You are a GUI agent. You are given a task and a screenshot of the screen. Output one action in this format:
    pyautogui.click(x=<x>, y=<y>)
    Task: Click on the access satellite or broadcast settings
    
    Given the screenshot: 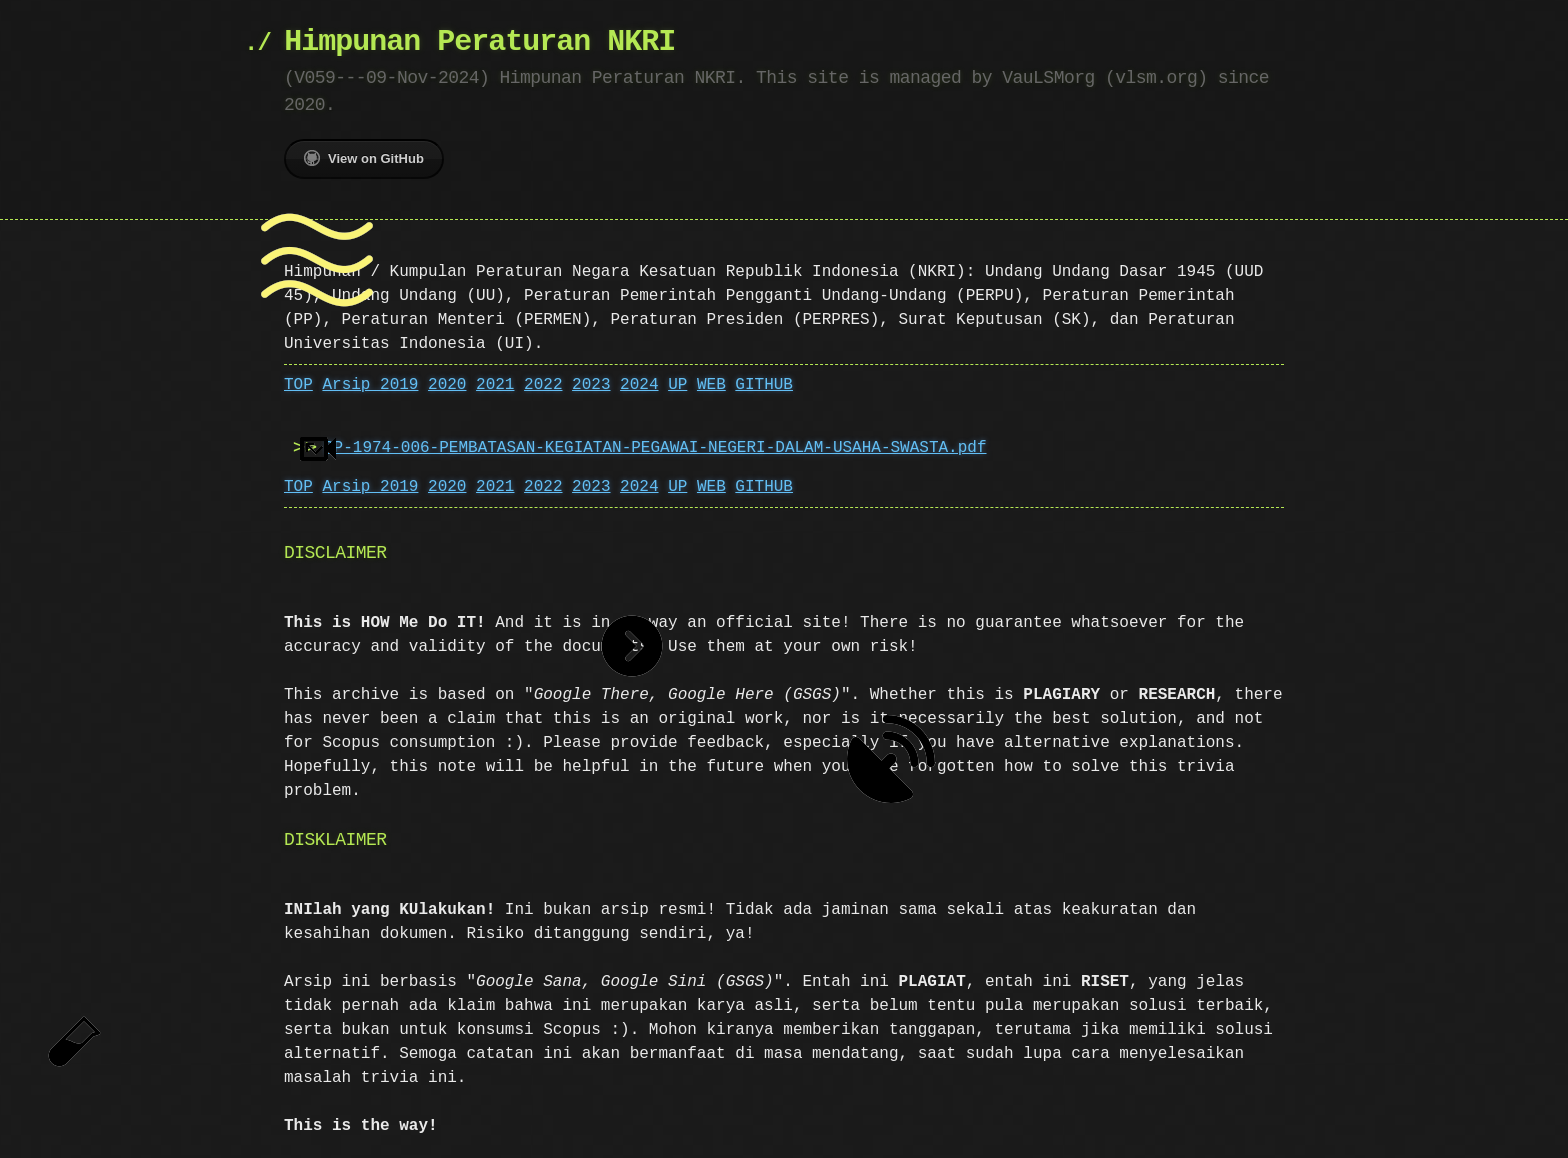 What is the action you would take?
    pyautogui.click(x=891, y=759)
    